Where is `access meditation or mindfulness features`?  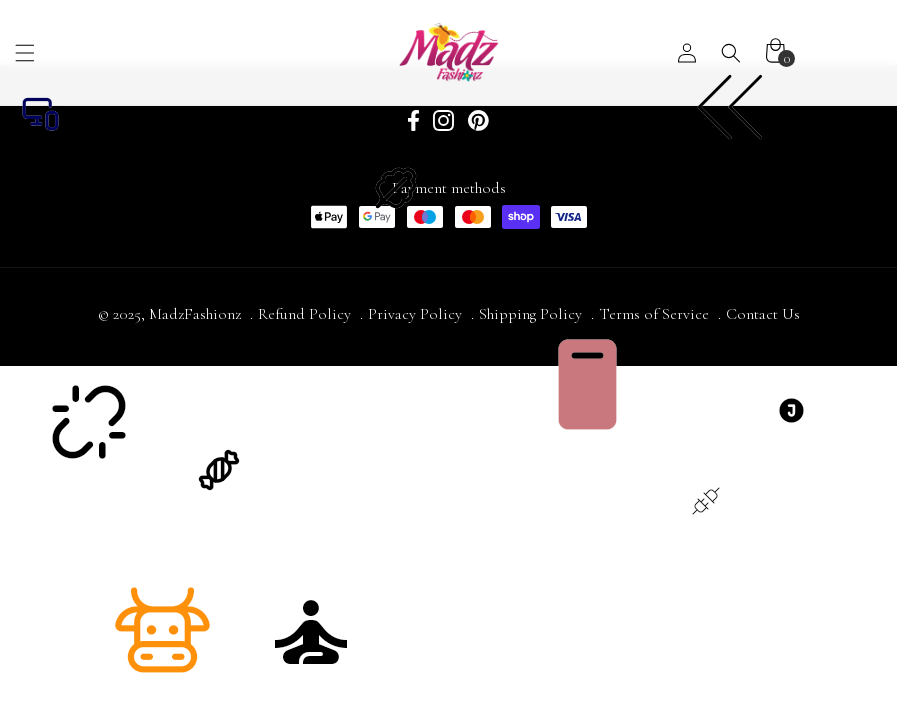
access meditation or mindfulness features is located at coordinates (311, 632).